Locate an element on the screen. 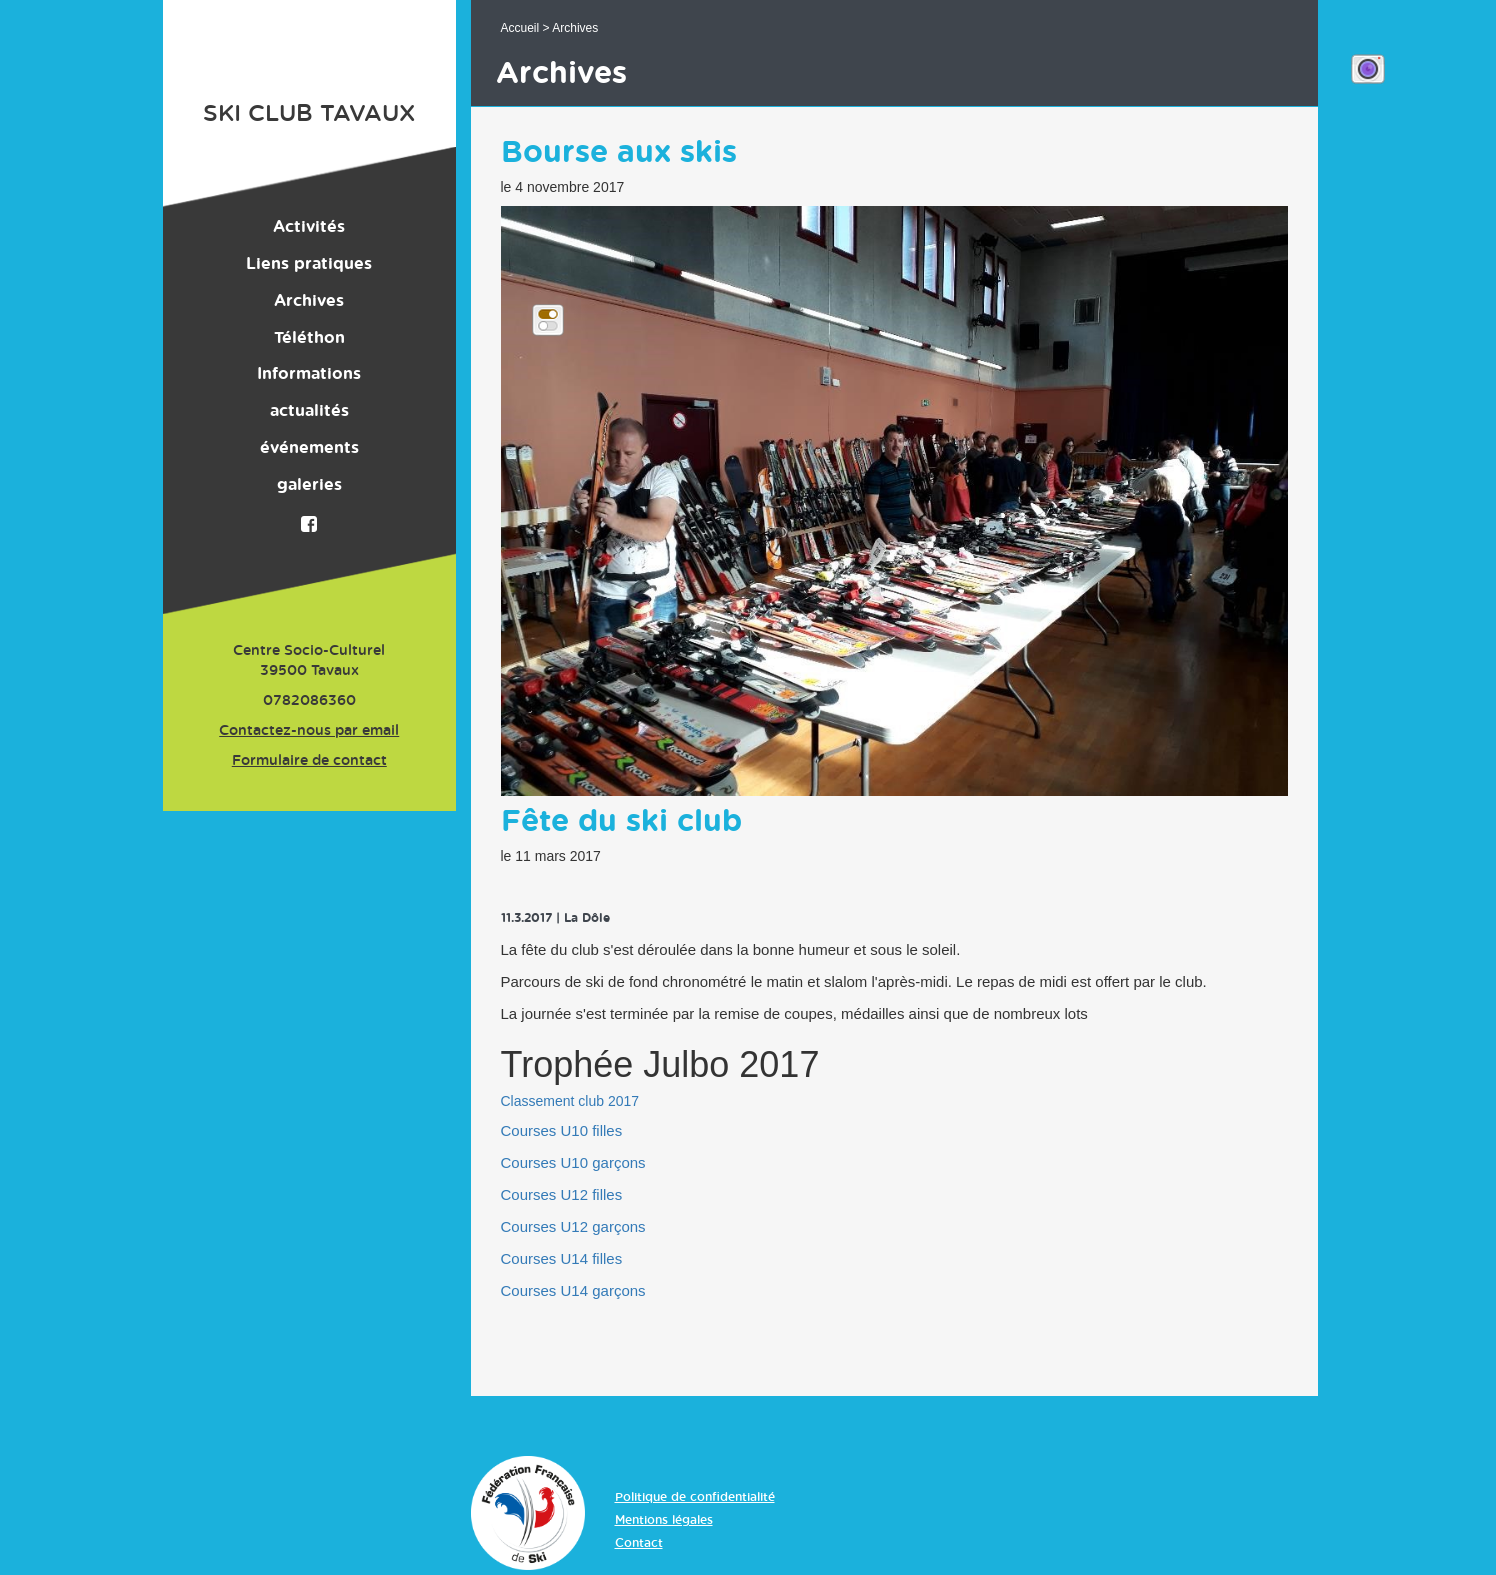 The image size is (1496, 1575). open the camera app is located at coordinates (1368, 69).